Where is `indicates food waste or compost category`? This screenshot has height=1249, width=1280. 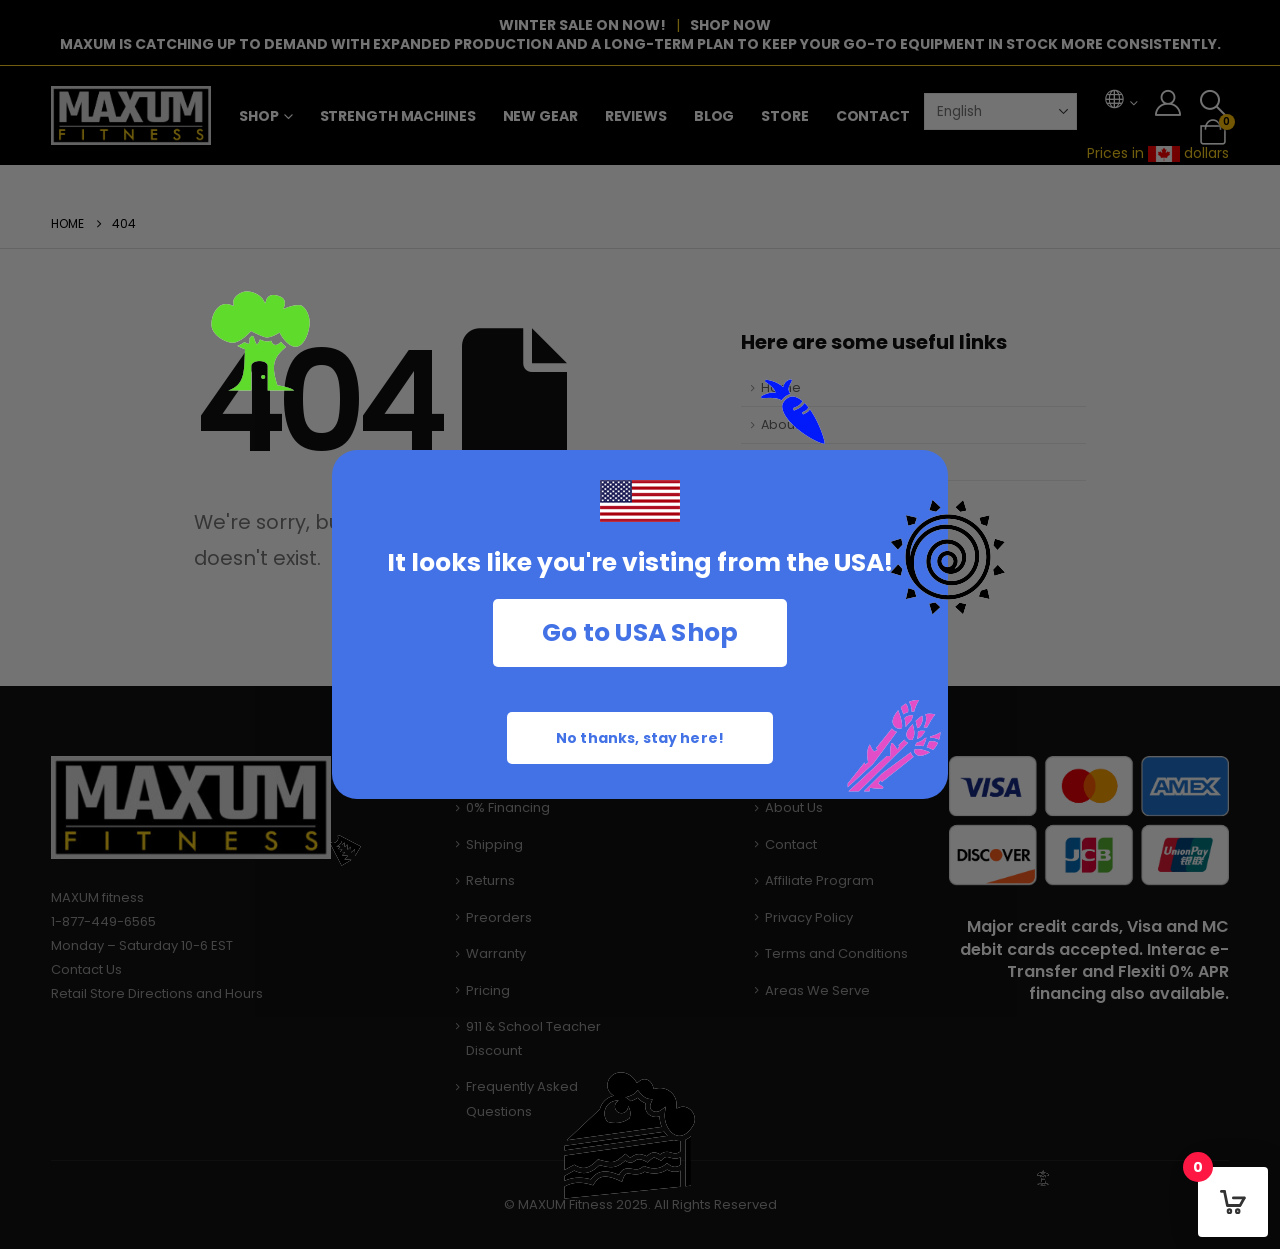 indicates food waste or compost category is located at coordinates (1043, 1178).